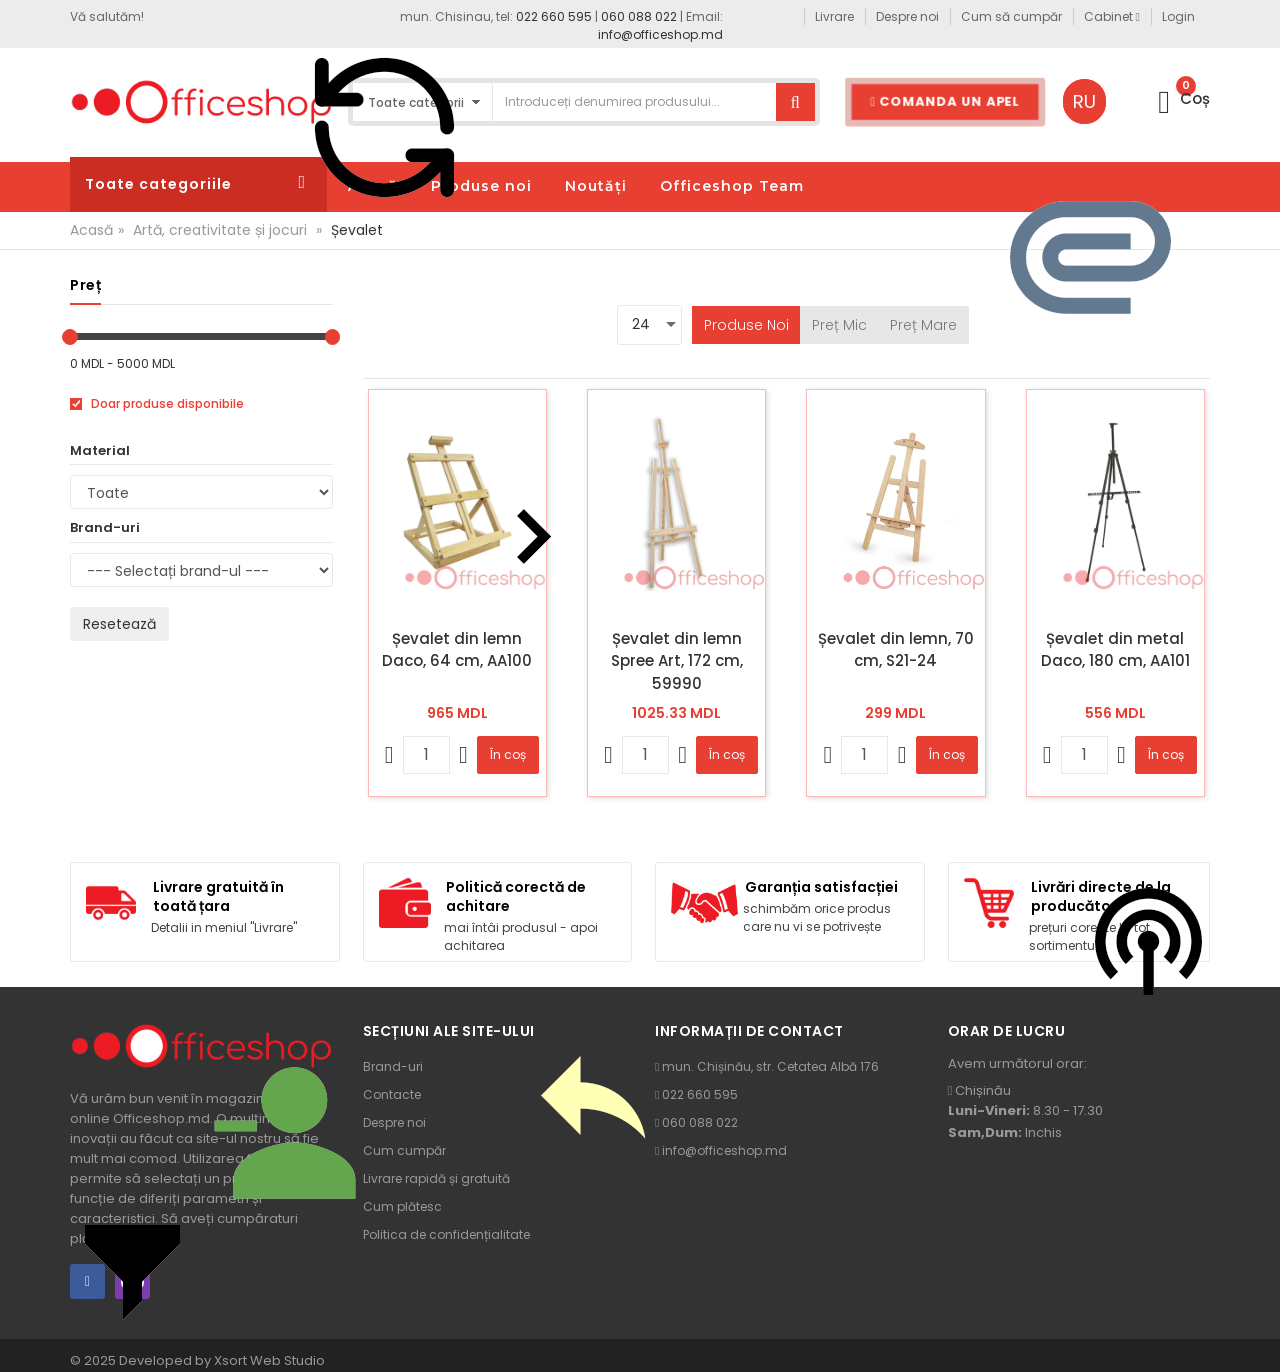 This screenshot has height=1372, width=1280. What do you see at coordinates (1148, 941) in the screenshot?
I see `broadcast or transmit a signal` at bounding box center [1148, 941].